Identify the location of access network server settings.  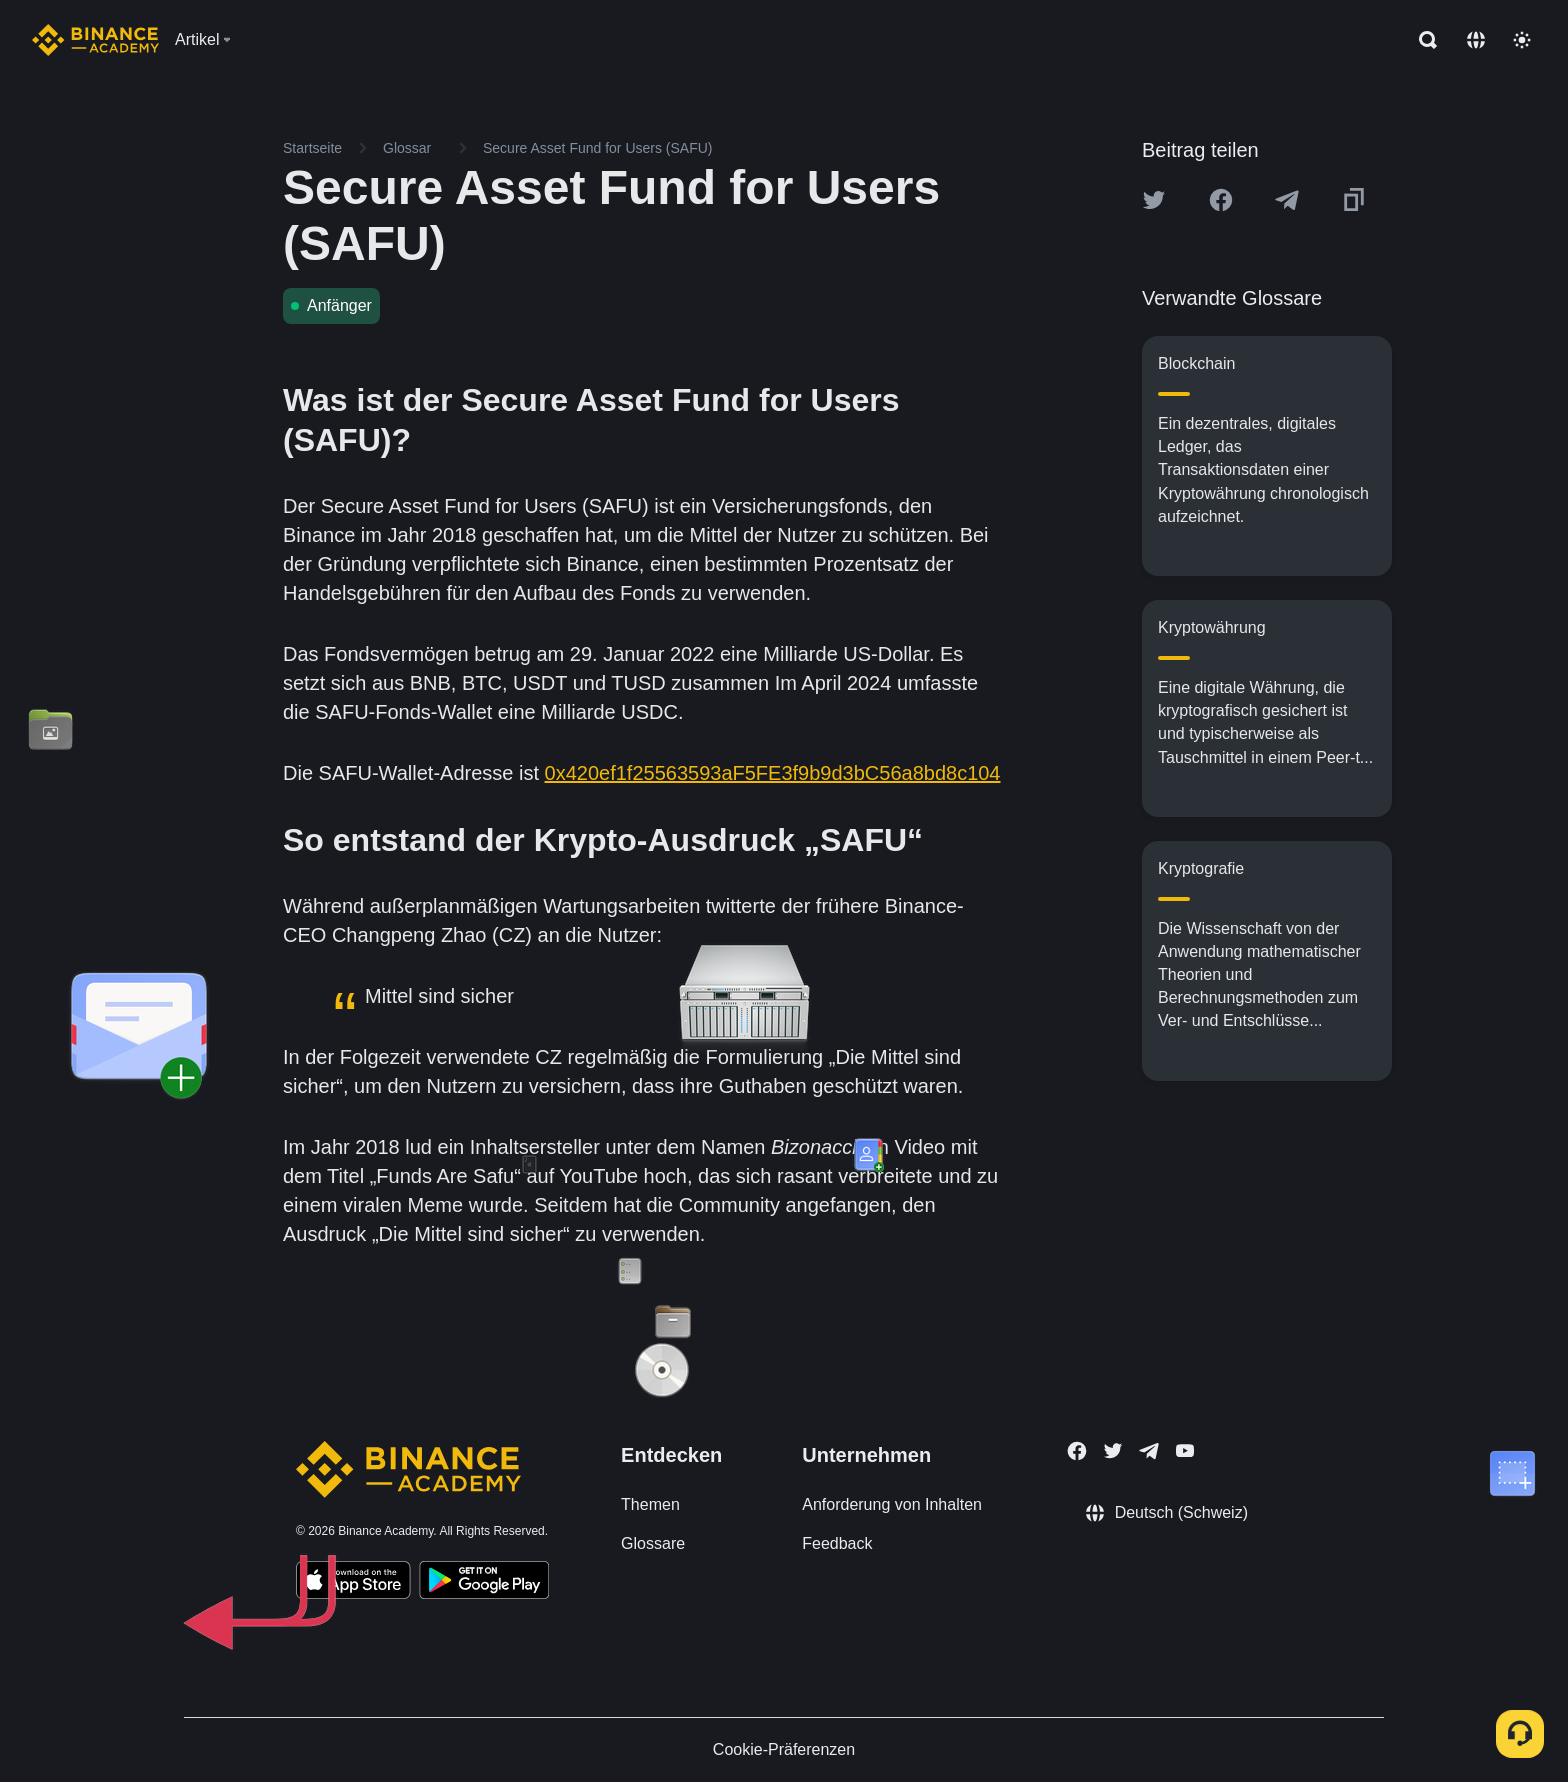
(630, 1271).